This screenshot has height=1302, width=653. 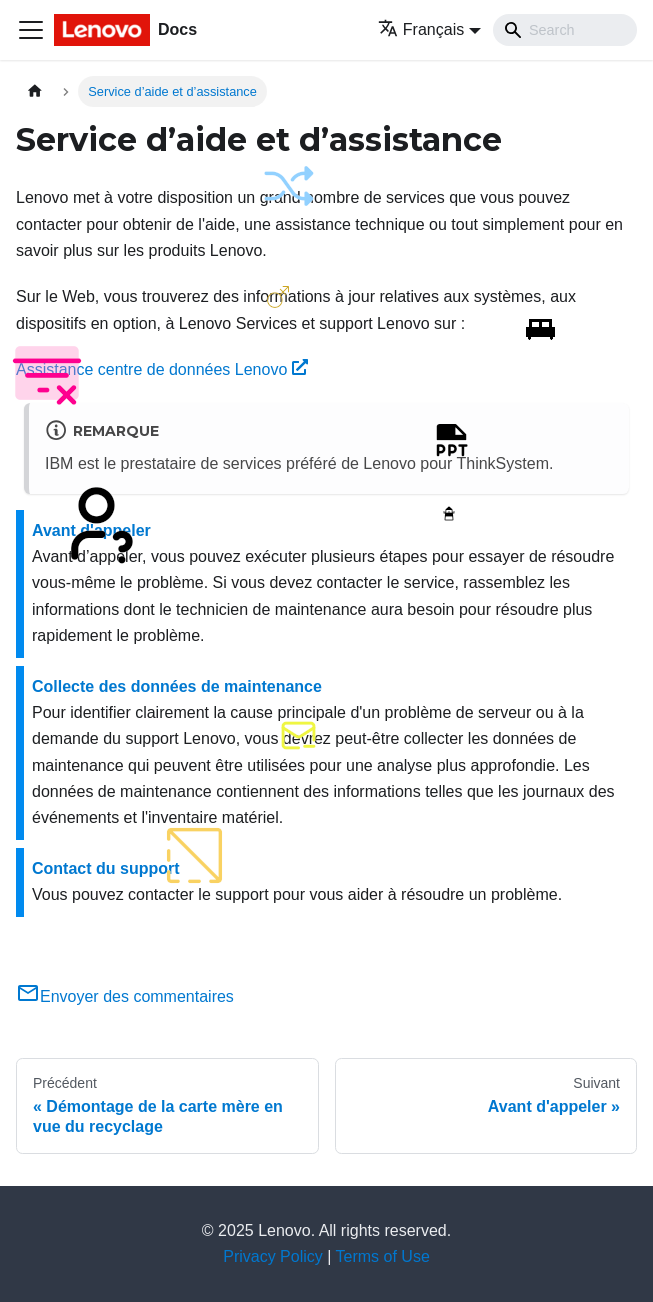 I want to click on select transgender as gender identity, so click(x=278, y=296).